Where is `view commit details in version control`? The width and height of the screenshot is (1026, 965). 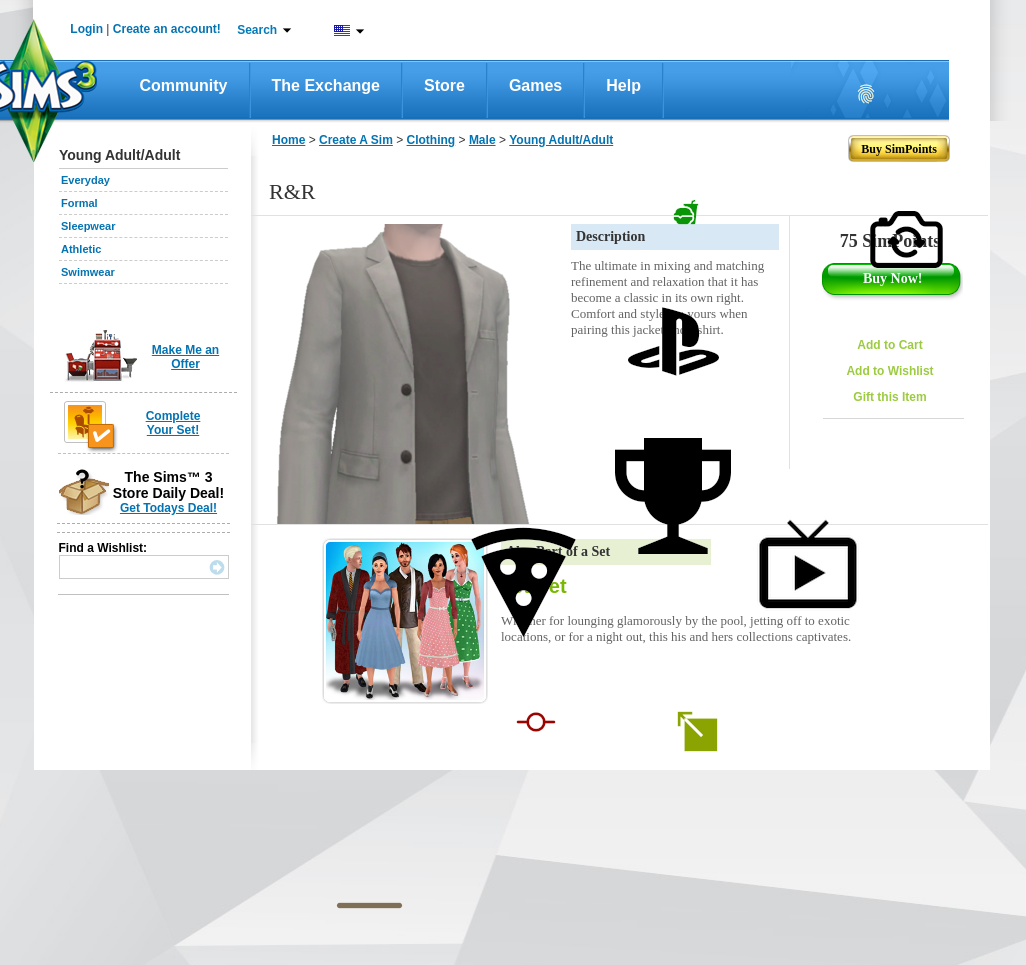
view commit details in version control is located at coordinates (536, 722).